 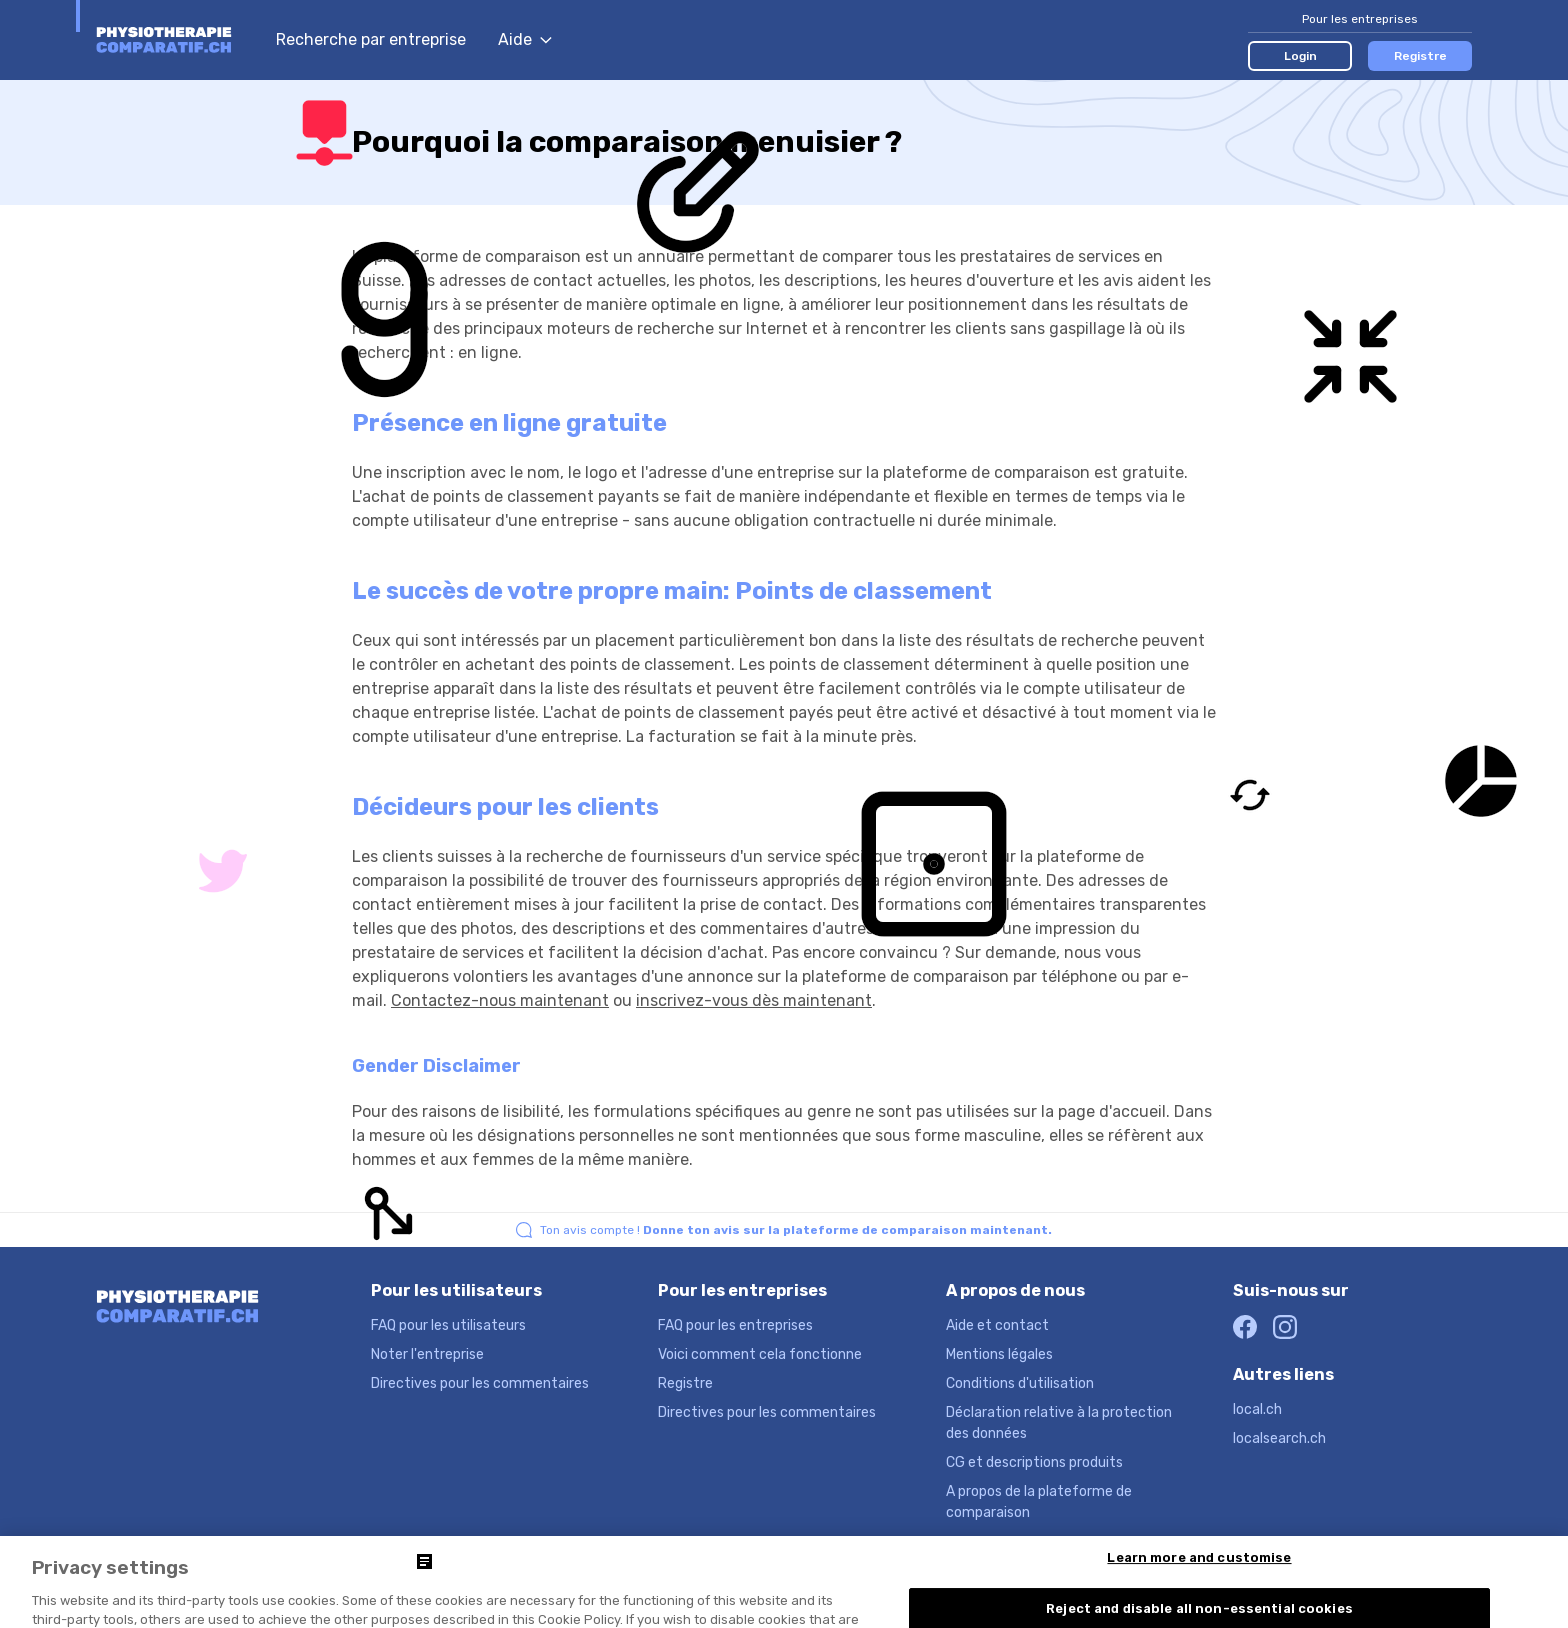 What do you see at coordinates (324, 131) in the screenshot?
I see `view event details on a timeline` at bounding box center [324, 131].